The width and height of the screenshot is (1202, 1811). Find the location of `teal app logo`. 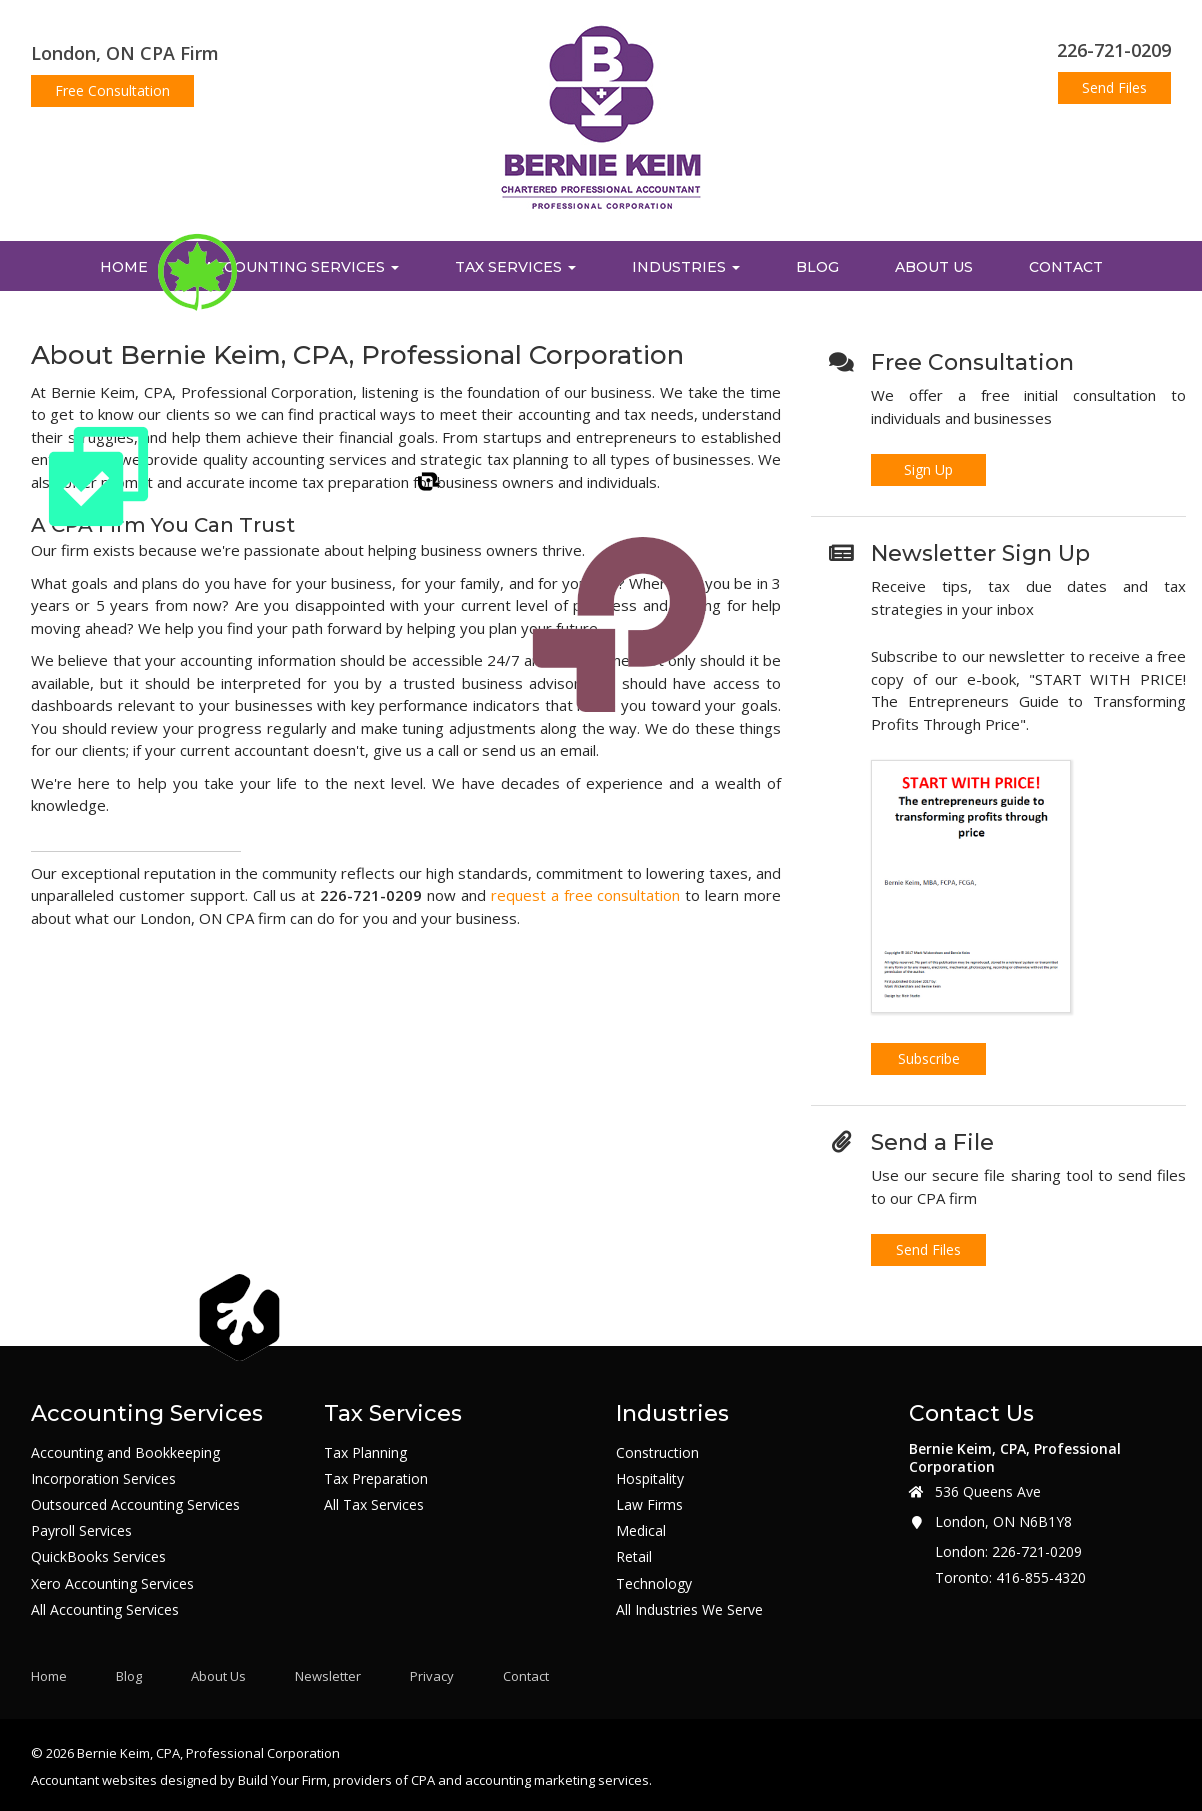

teal app logo is located at coordinates (429, 481).